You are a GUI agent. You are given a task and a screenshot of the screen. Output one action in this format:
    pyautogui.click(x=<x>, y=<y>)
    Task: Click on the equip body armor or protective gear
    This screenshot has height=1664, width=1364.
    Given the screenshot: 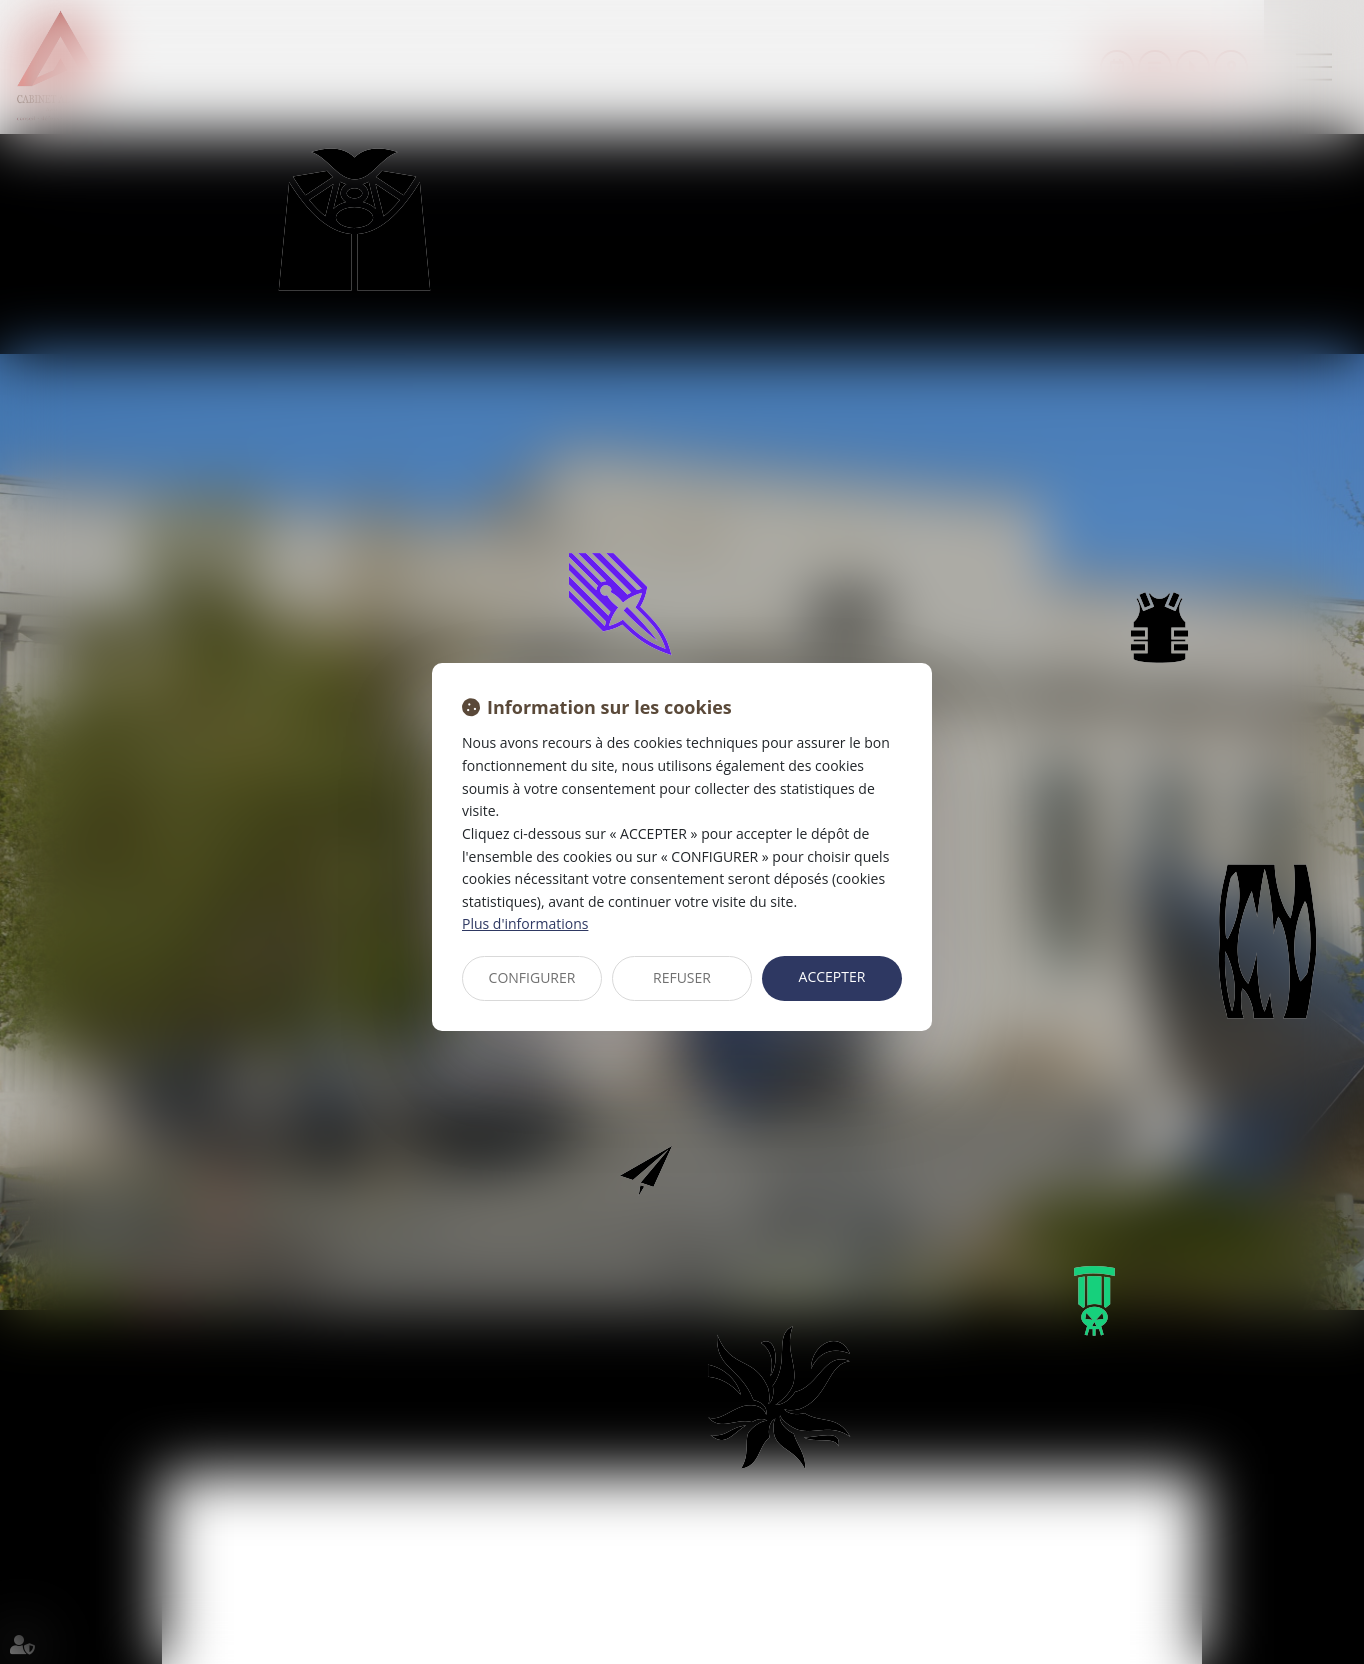 What is the action you would take?
    pyautogui.click(x=1159, y=627)
    